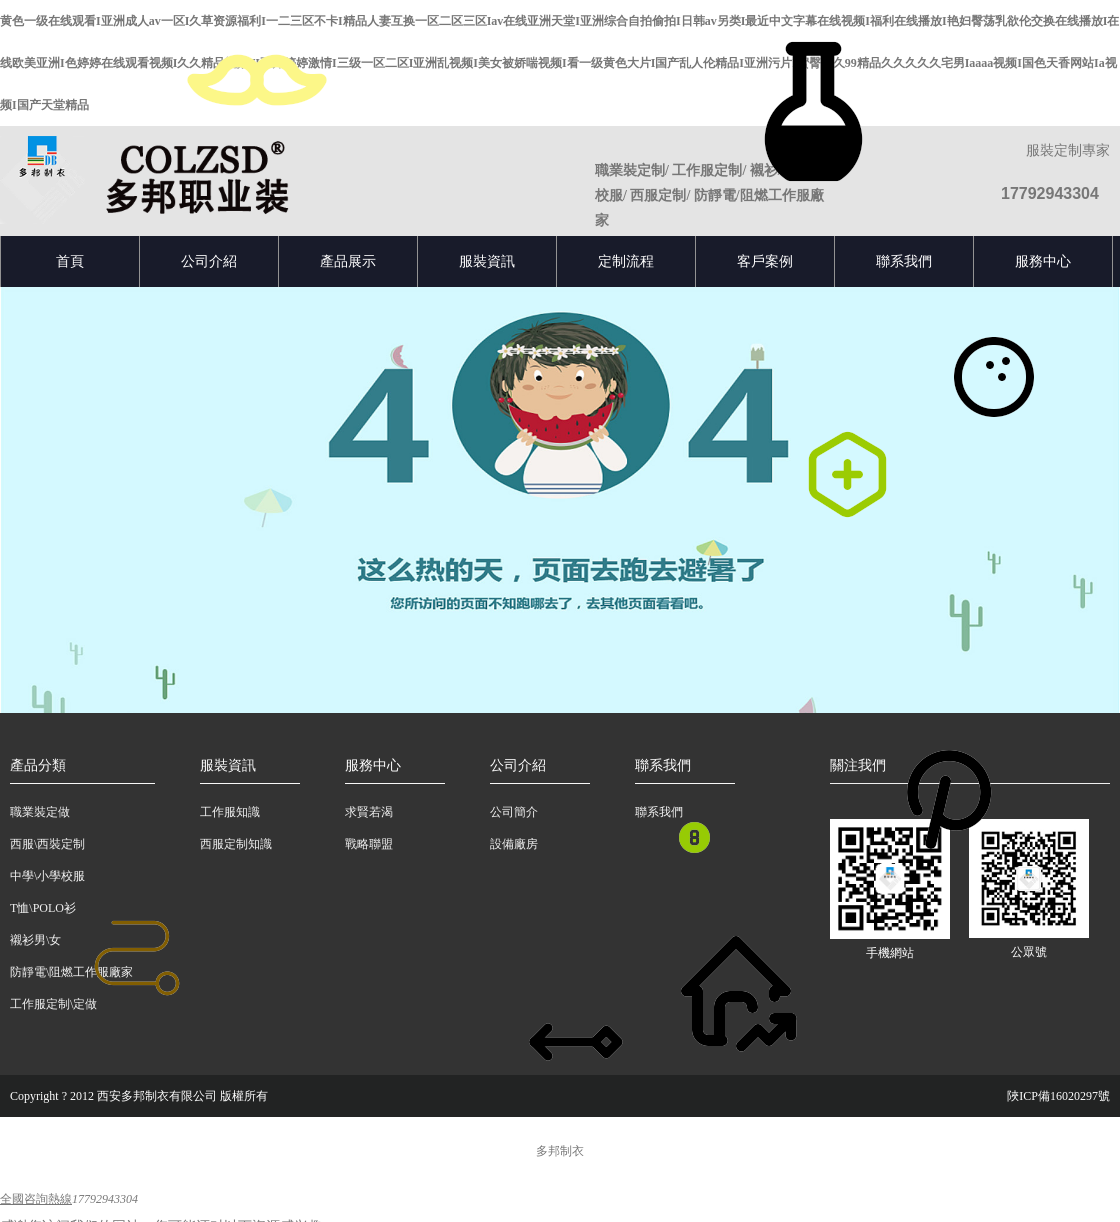  Describe the element at coordinates (847, 474) in the screenshot. I see `add a new module or component` at that location.